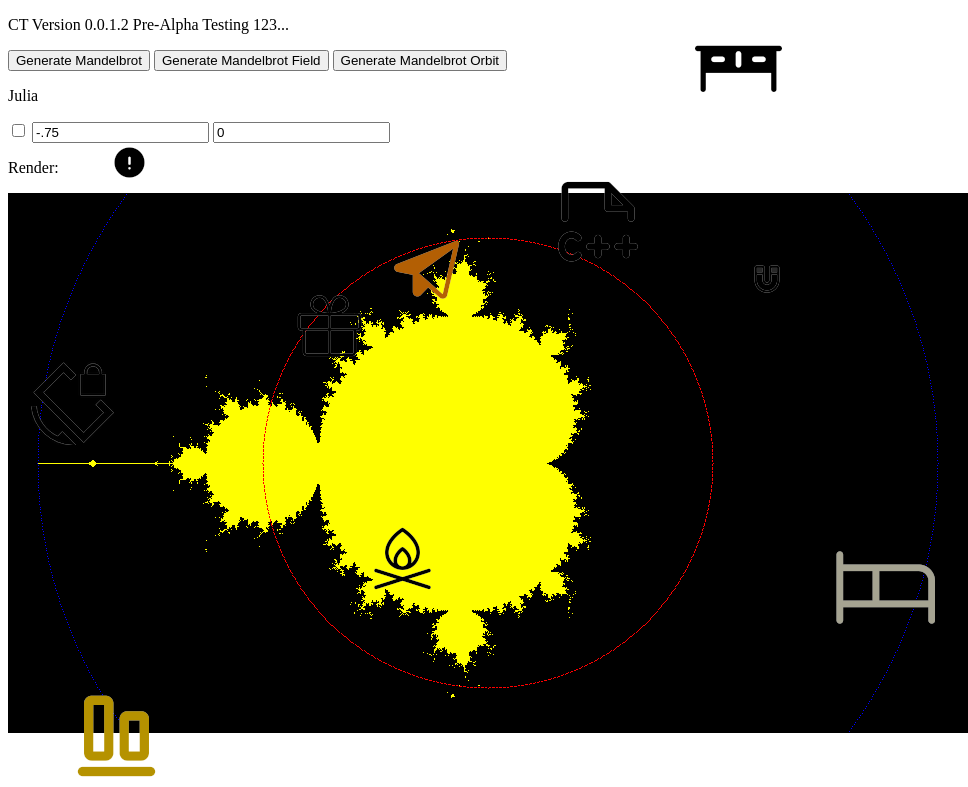  I want to click on open Telegram messaging app, so click(429, 271).